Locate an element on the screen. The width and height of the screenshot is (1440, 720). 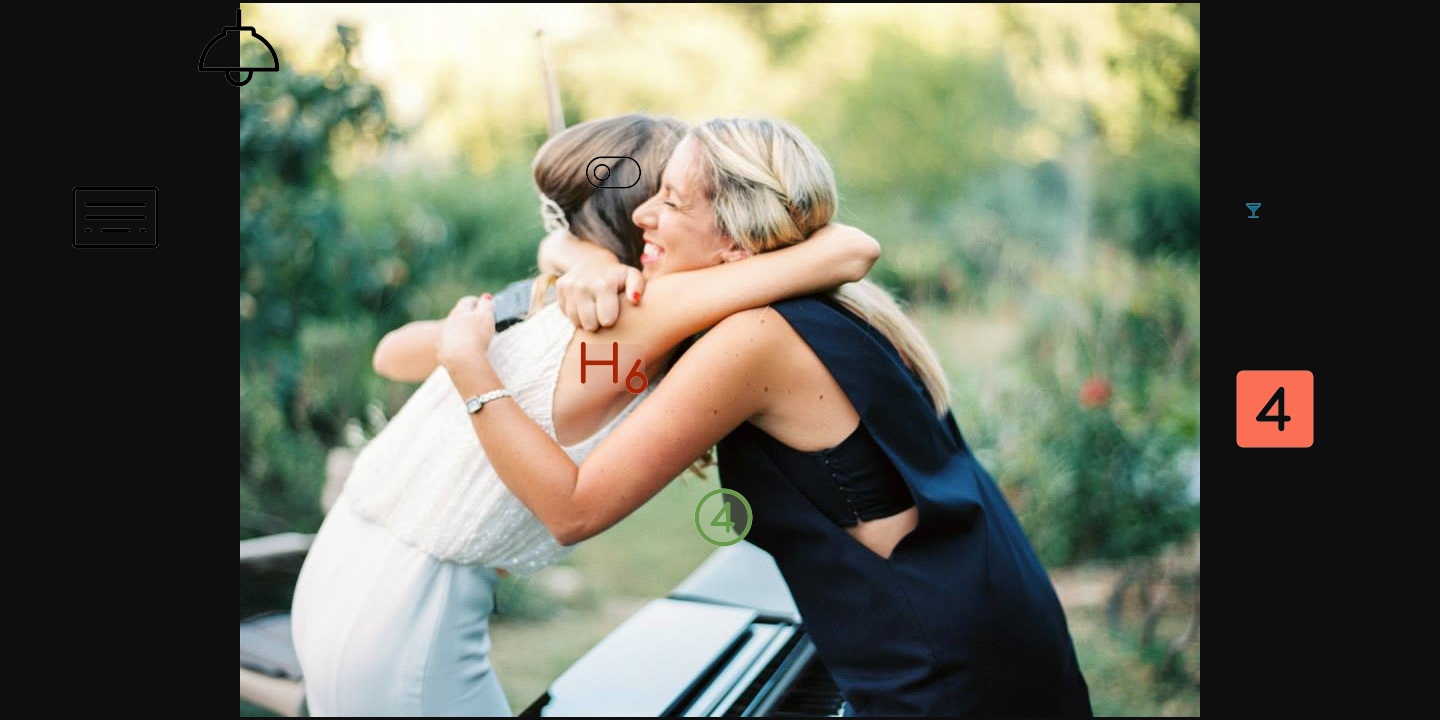
toggle pendant light on/off is located at coordinates (239, 52).